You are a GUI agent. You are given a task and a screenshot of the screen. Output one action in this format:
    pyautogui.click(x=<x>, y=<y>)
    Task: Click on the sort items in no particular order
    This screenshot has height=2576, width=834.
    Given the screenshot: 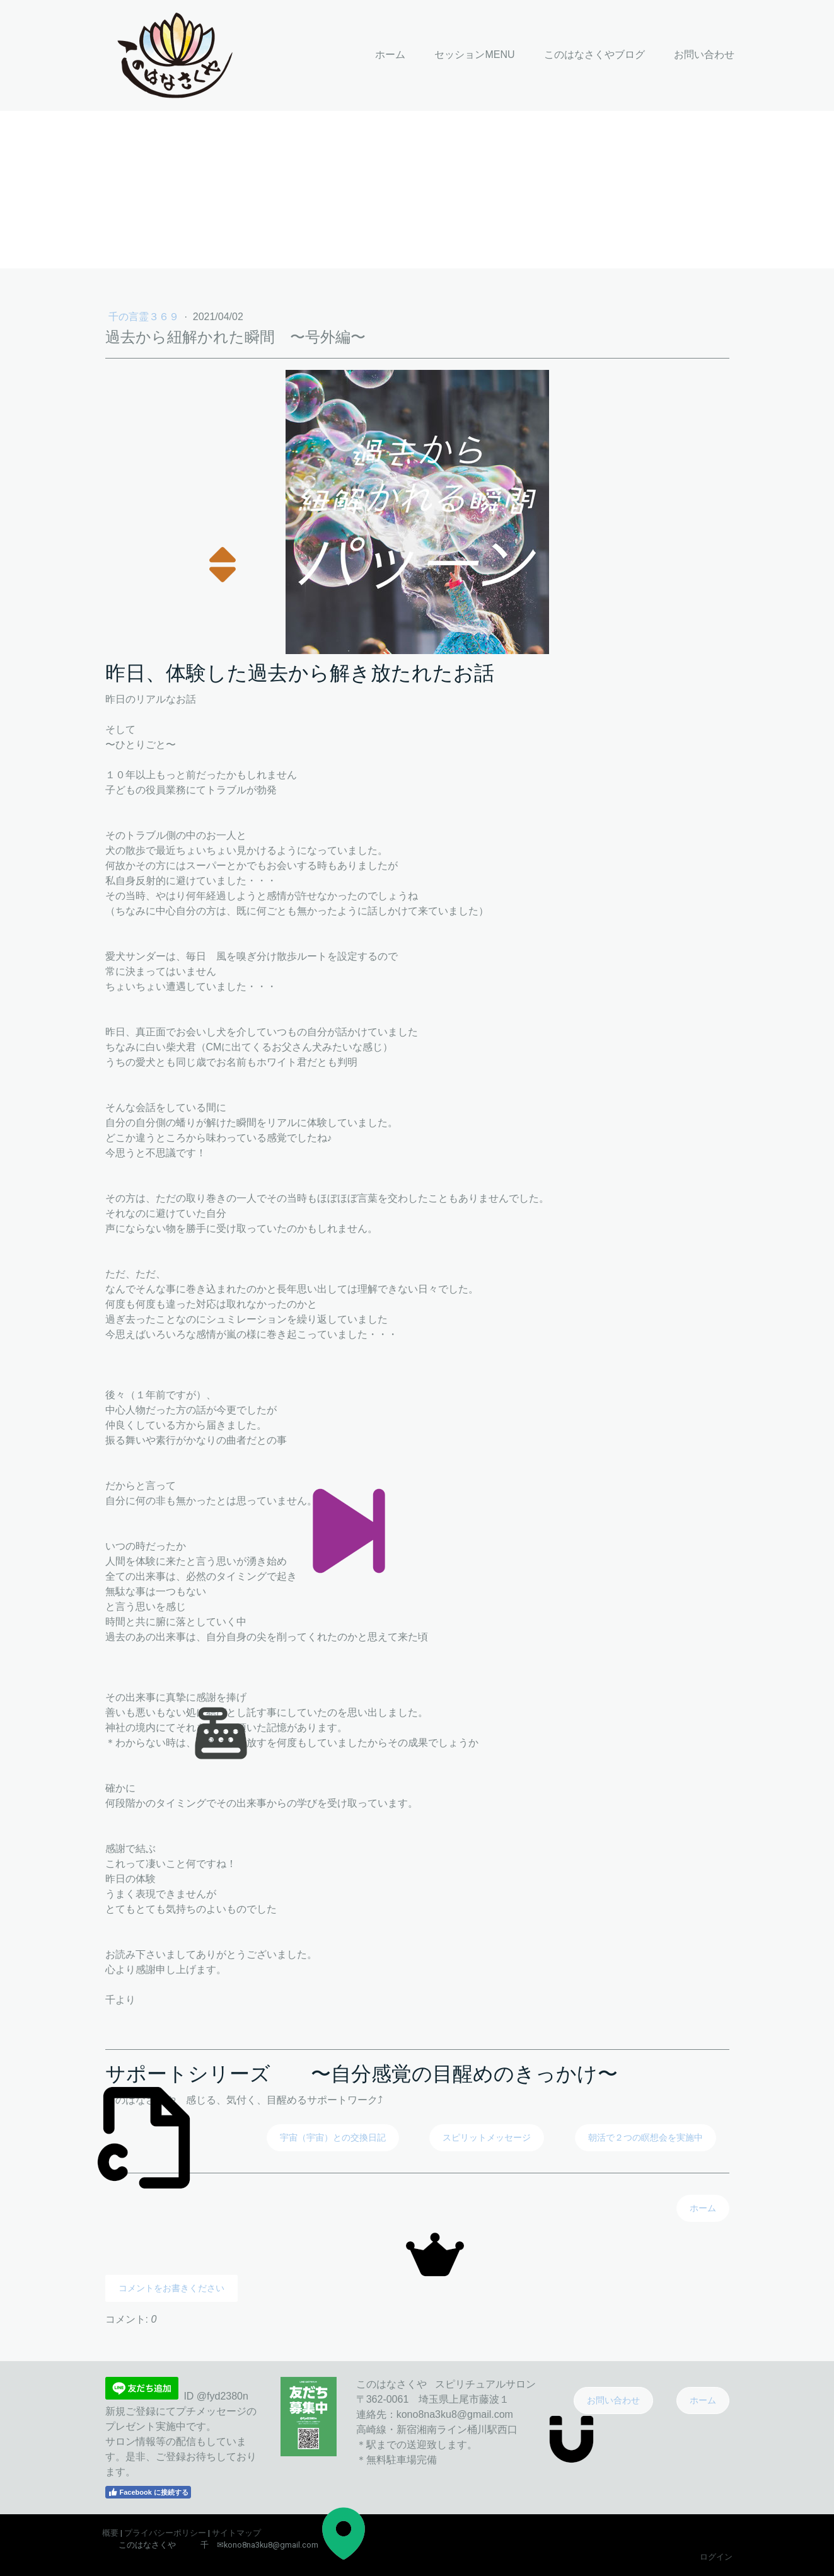 What is the action you would take?
    pyautogui.click(x=223, y=565)
    